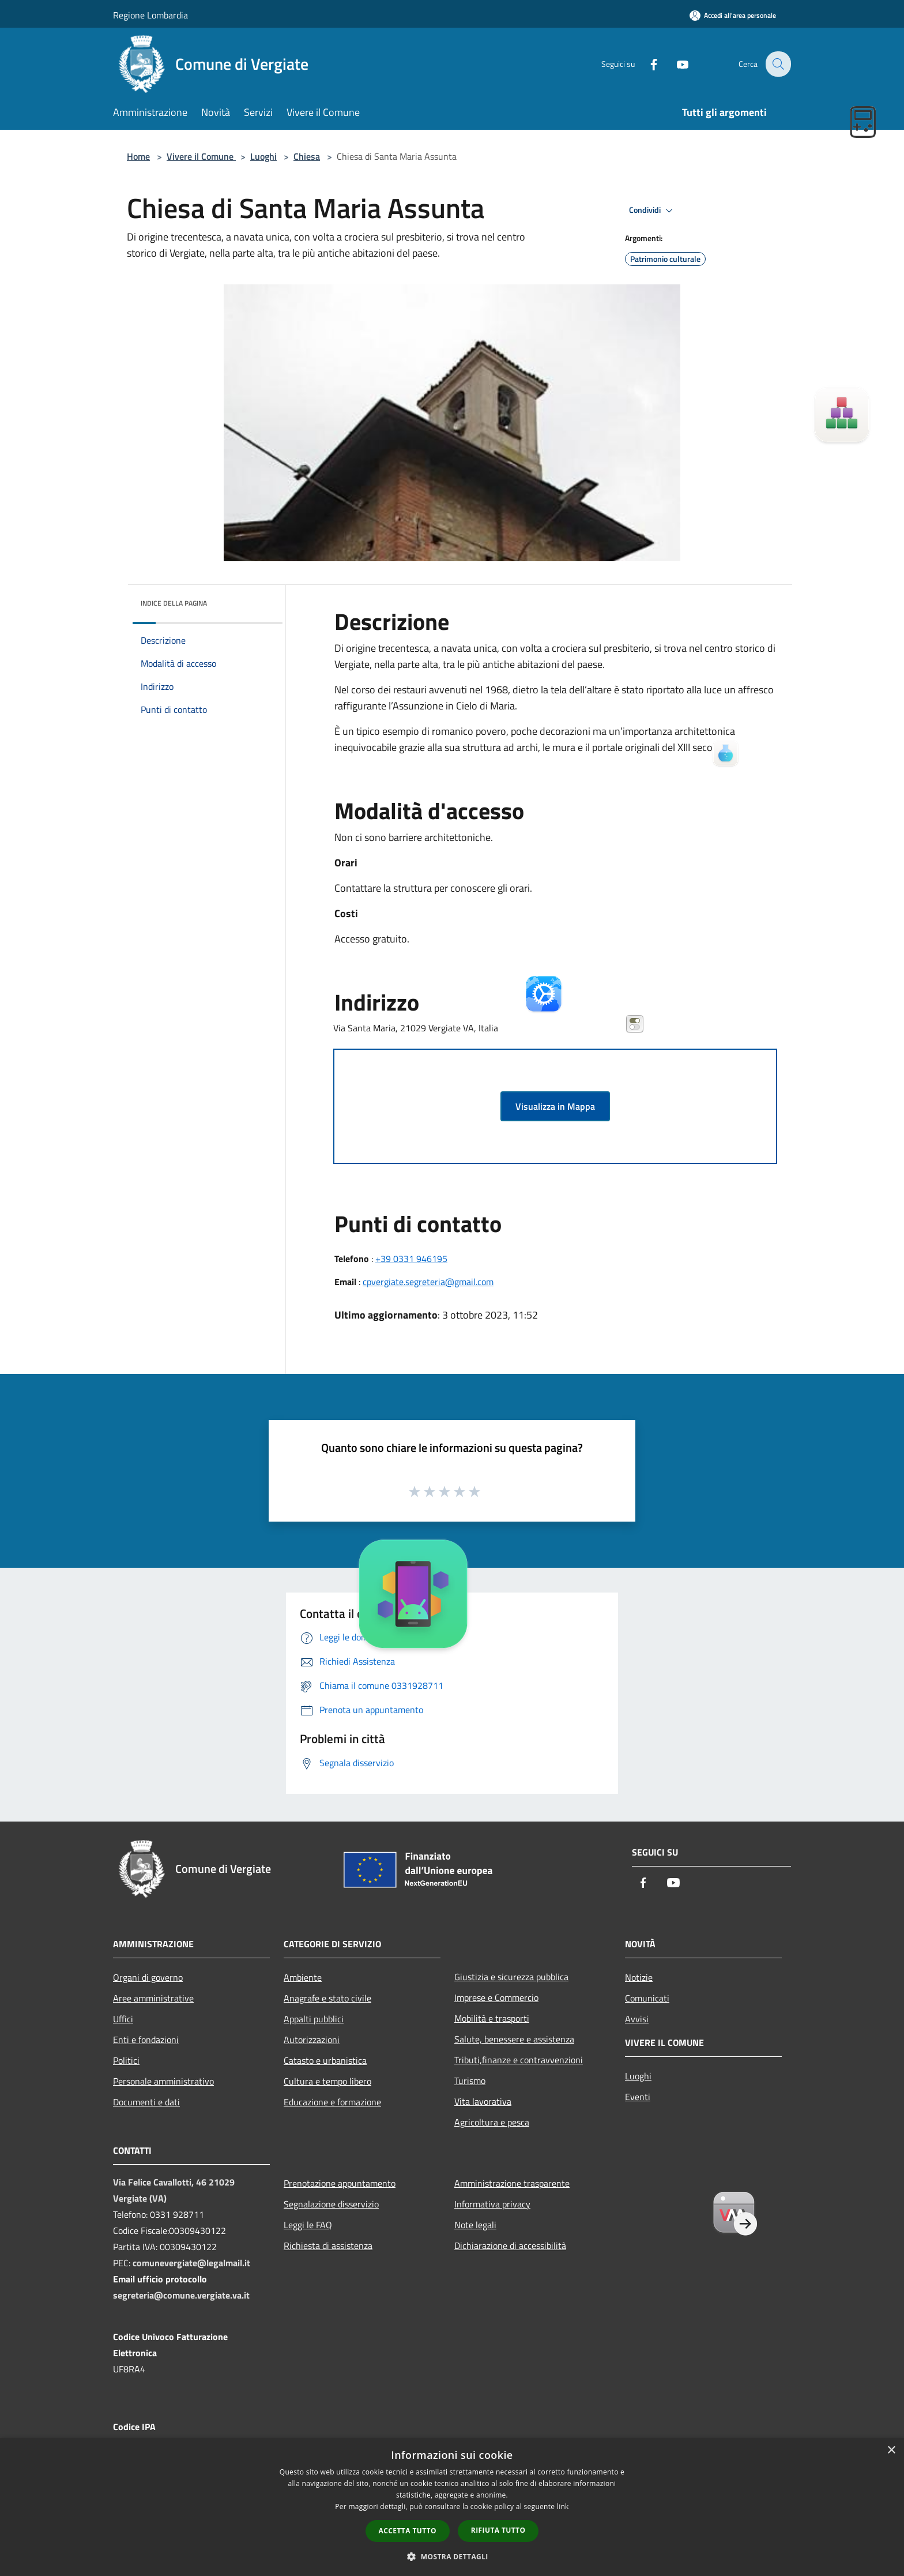 Image resolution: width=904 pixels, height=2576 pixels. Describe the element at coordinates (734, 2213) in the screenshot. I see `configure virtual machine migration settings` at that location.